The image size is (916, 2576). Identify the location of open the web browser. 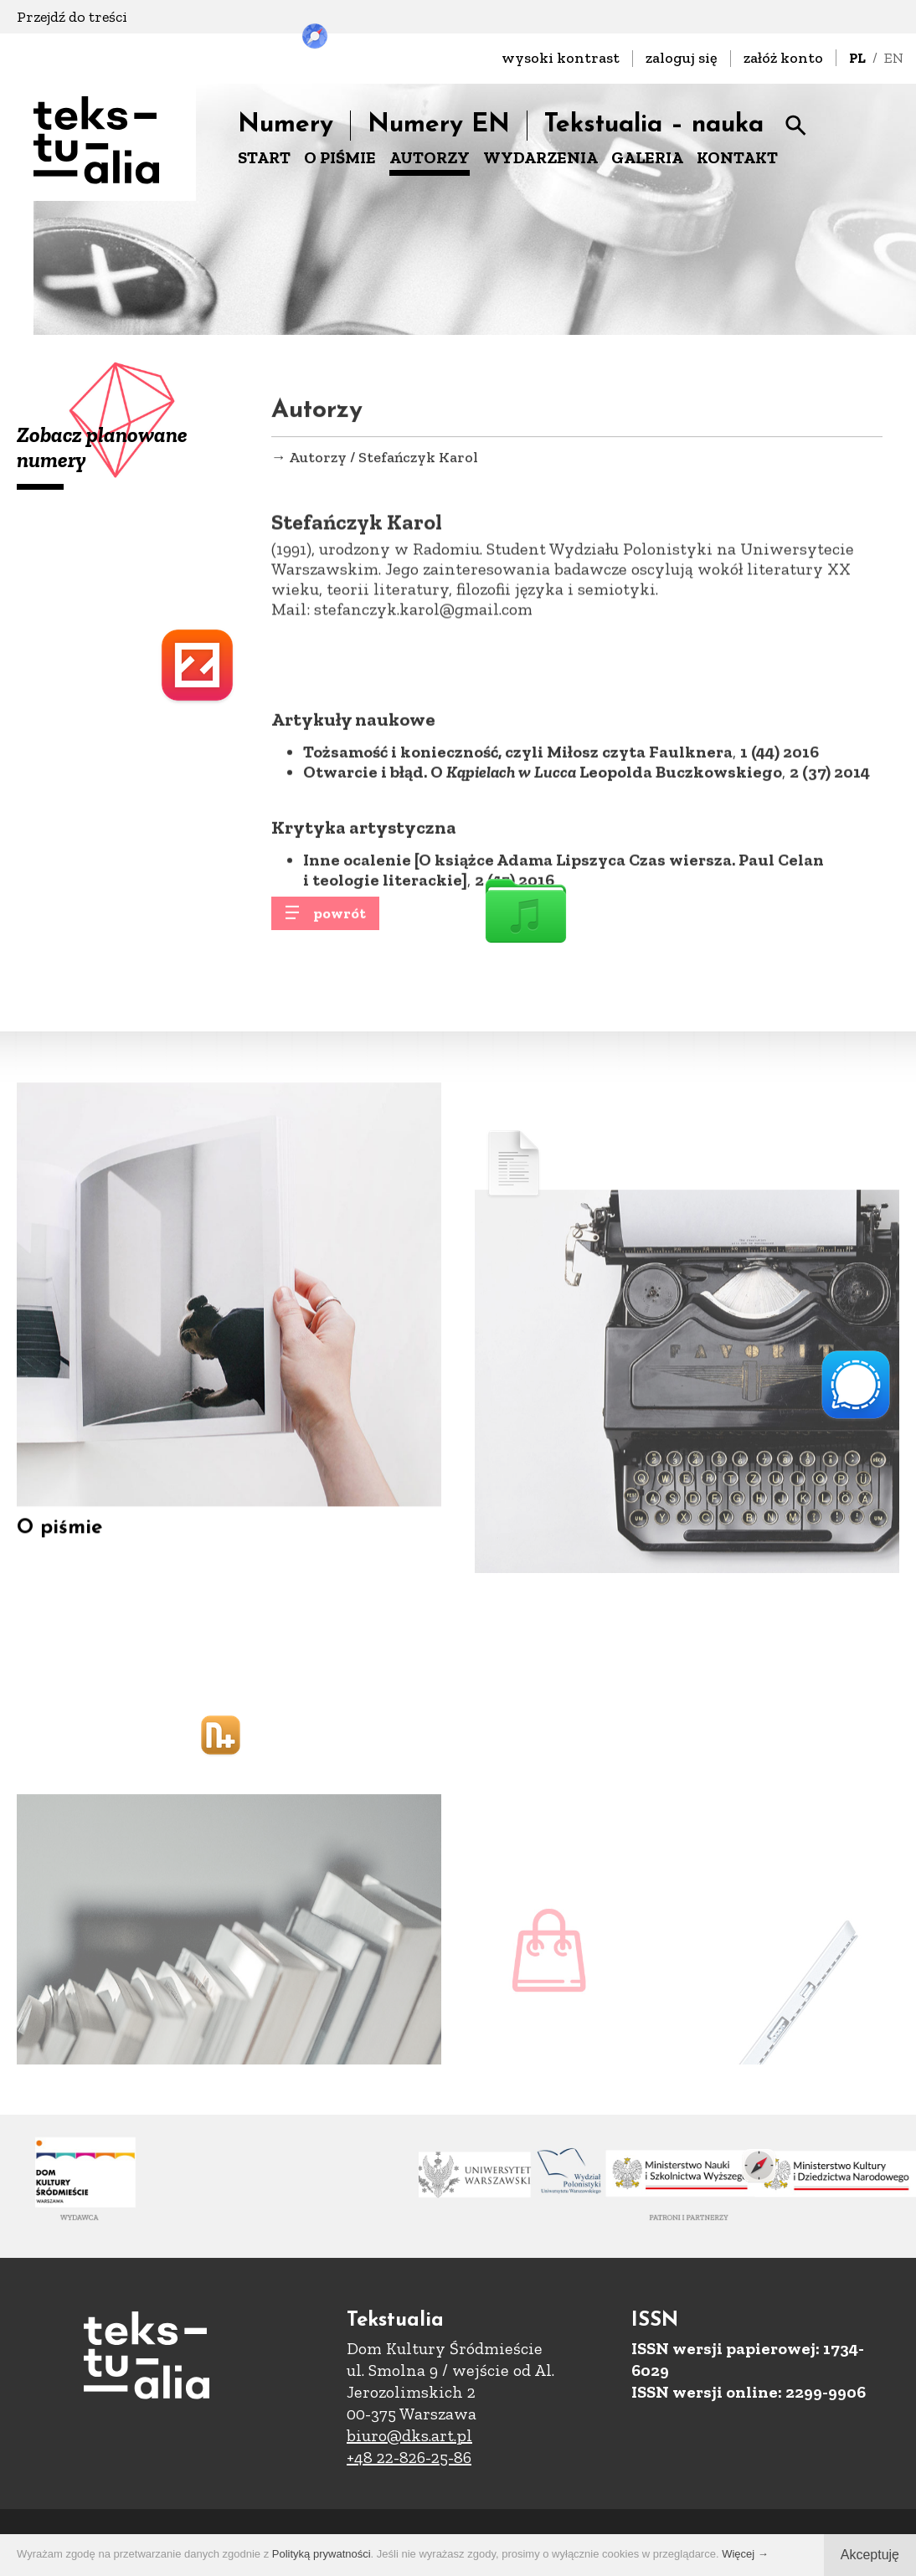
(315, 36).